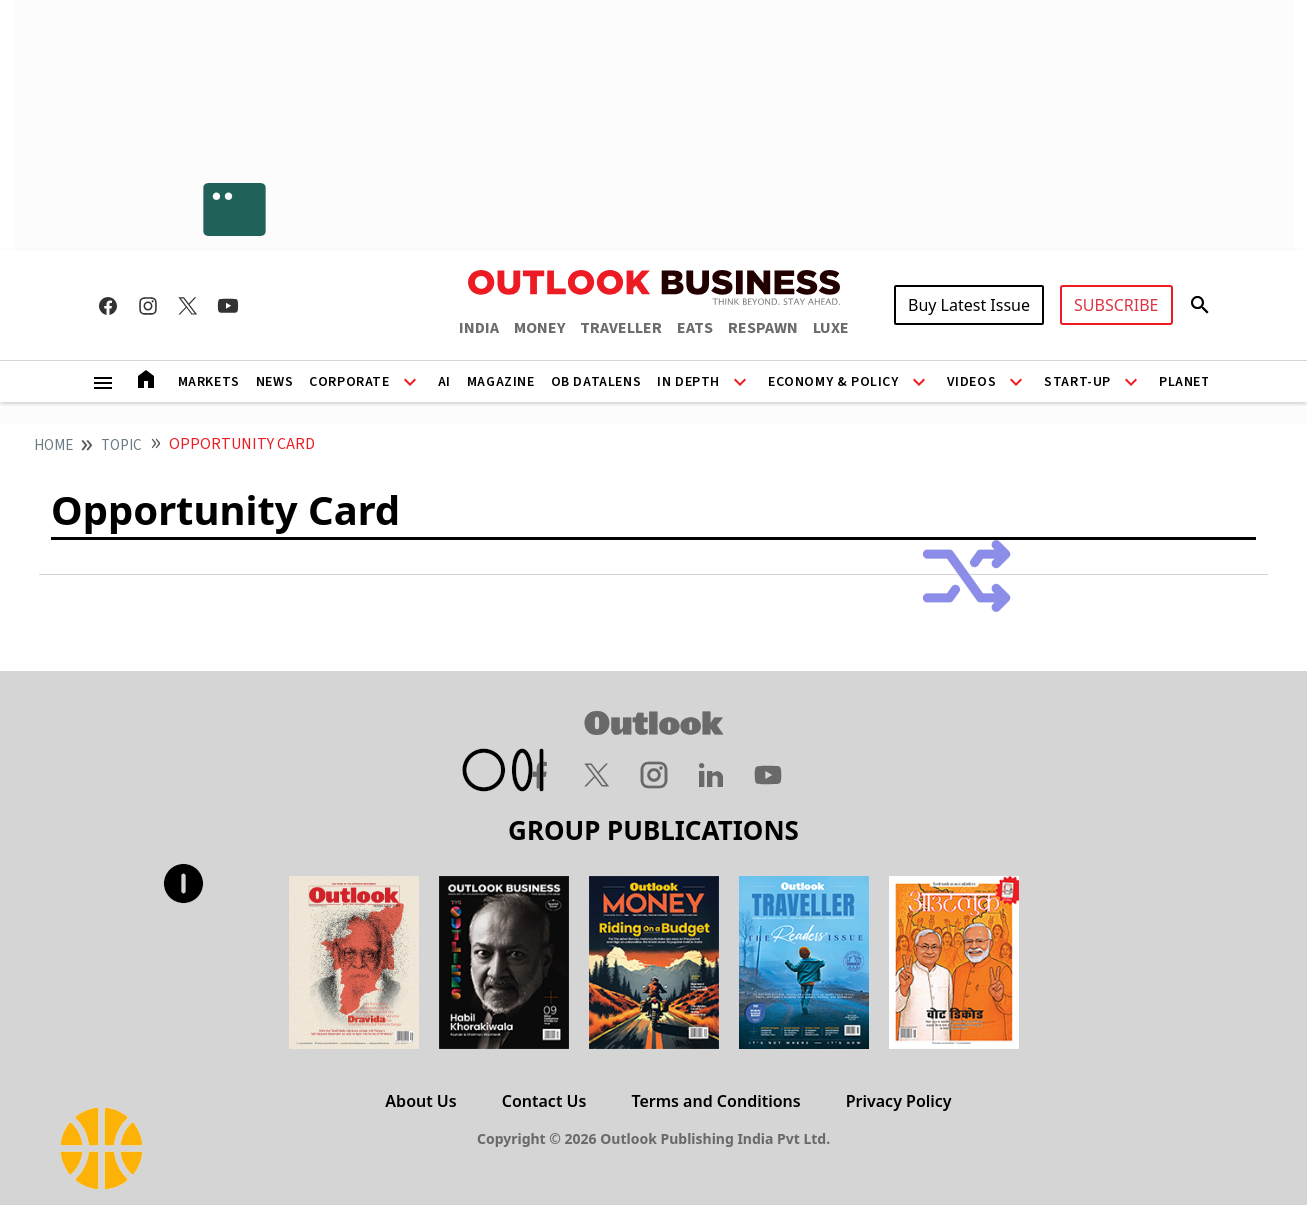  Describe the element at coordinates (101, 1148) in the screenshot. I see `access sports or basketball-related content` at that location.